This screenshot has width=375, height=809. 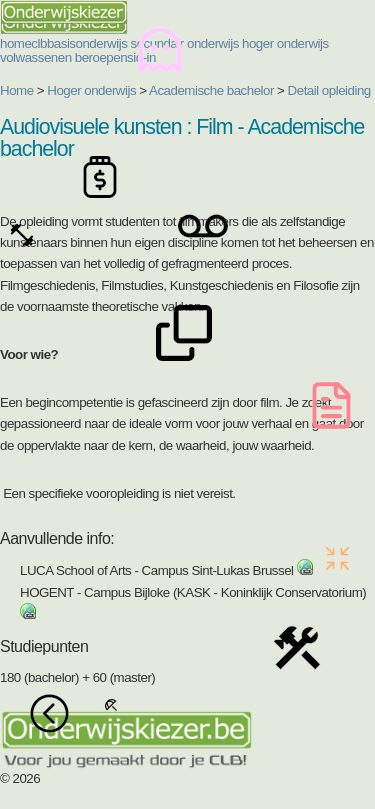 I want to click on access voicemail messages, so click(x=203, y=227).